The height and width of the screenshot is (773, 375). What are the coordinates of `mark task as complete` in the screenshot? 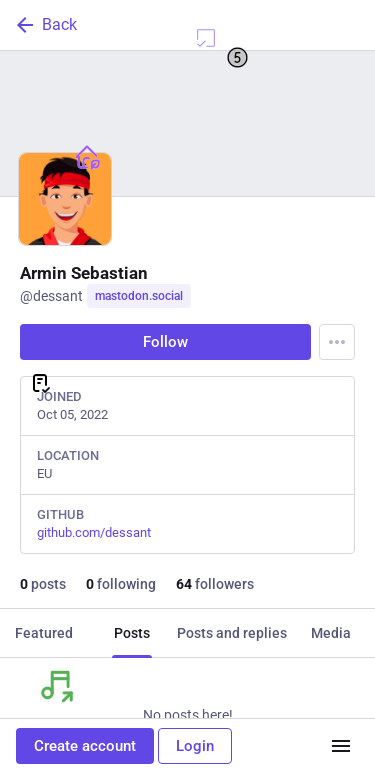 It's located at (206, 38).